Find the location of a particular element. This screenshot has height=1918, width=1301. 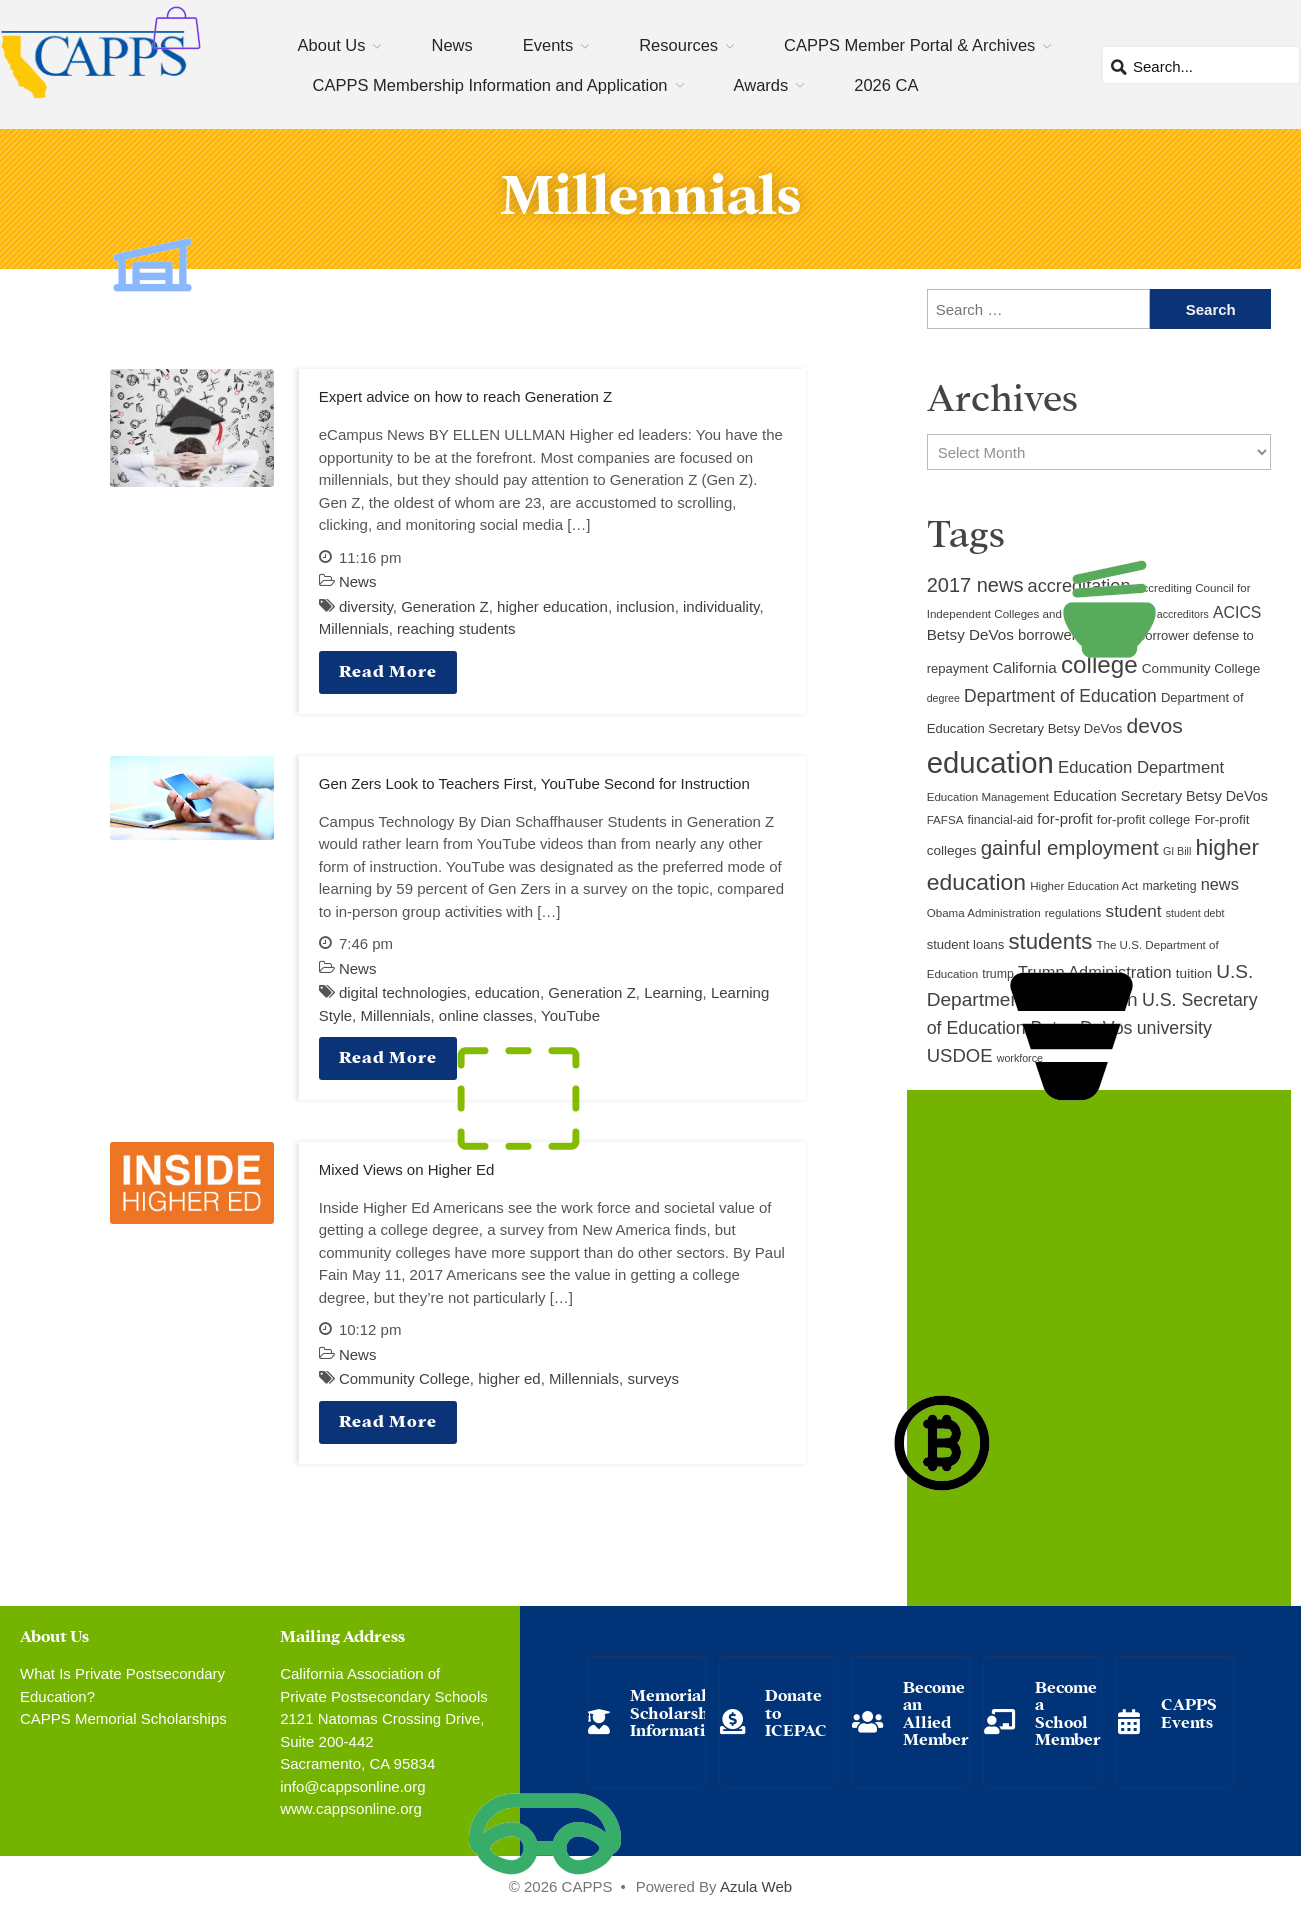

select or define a region is located at coordinates (518, 1098).